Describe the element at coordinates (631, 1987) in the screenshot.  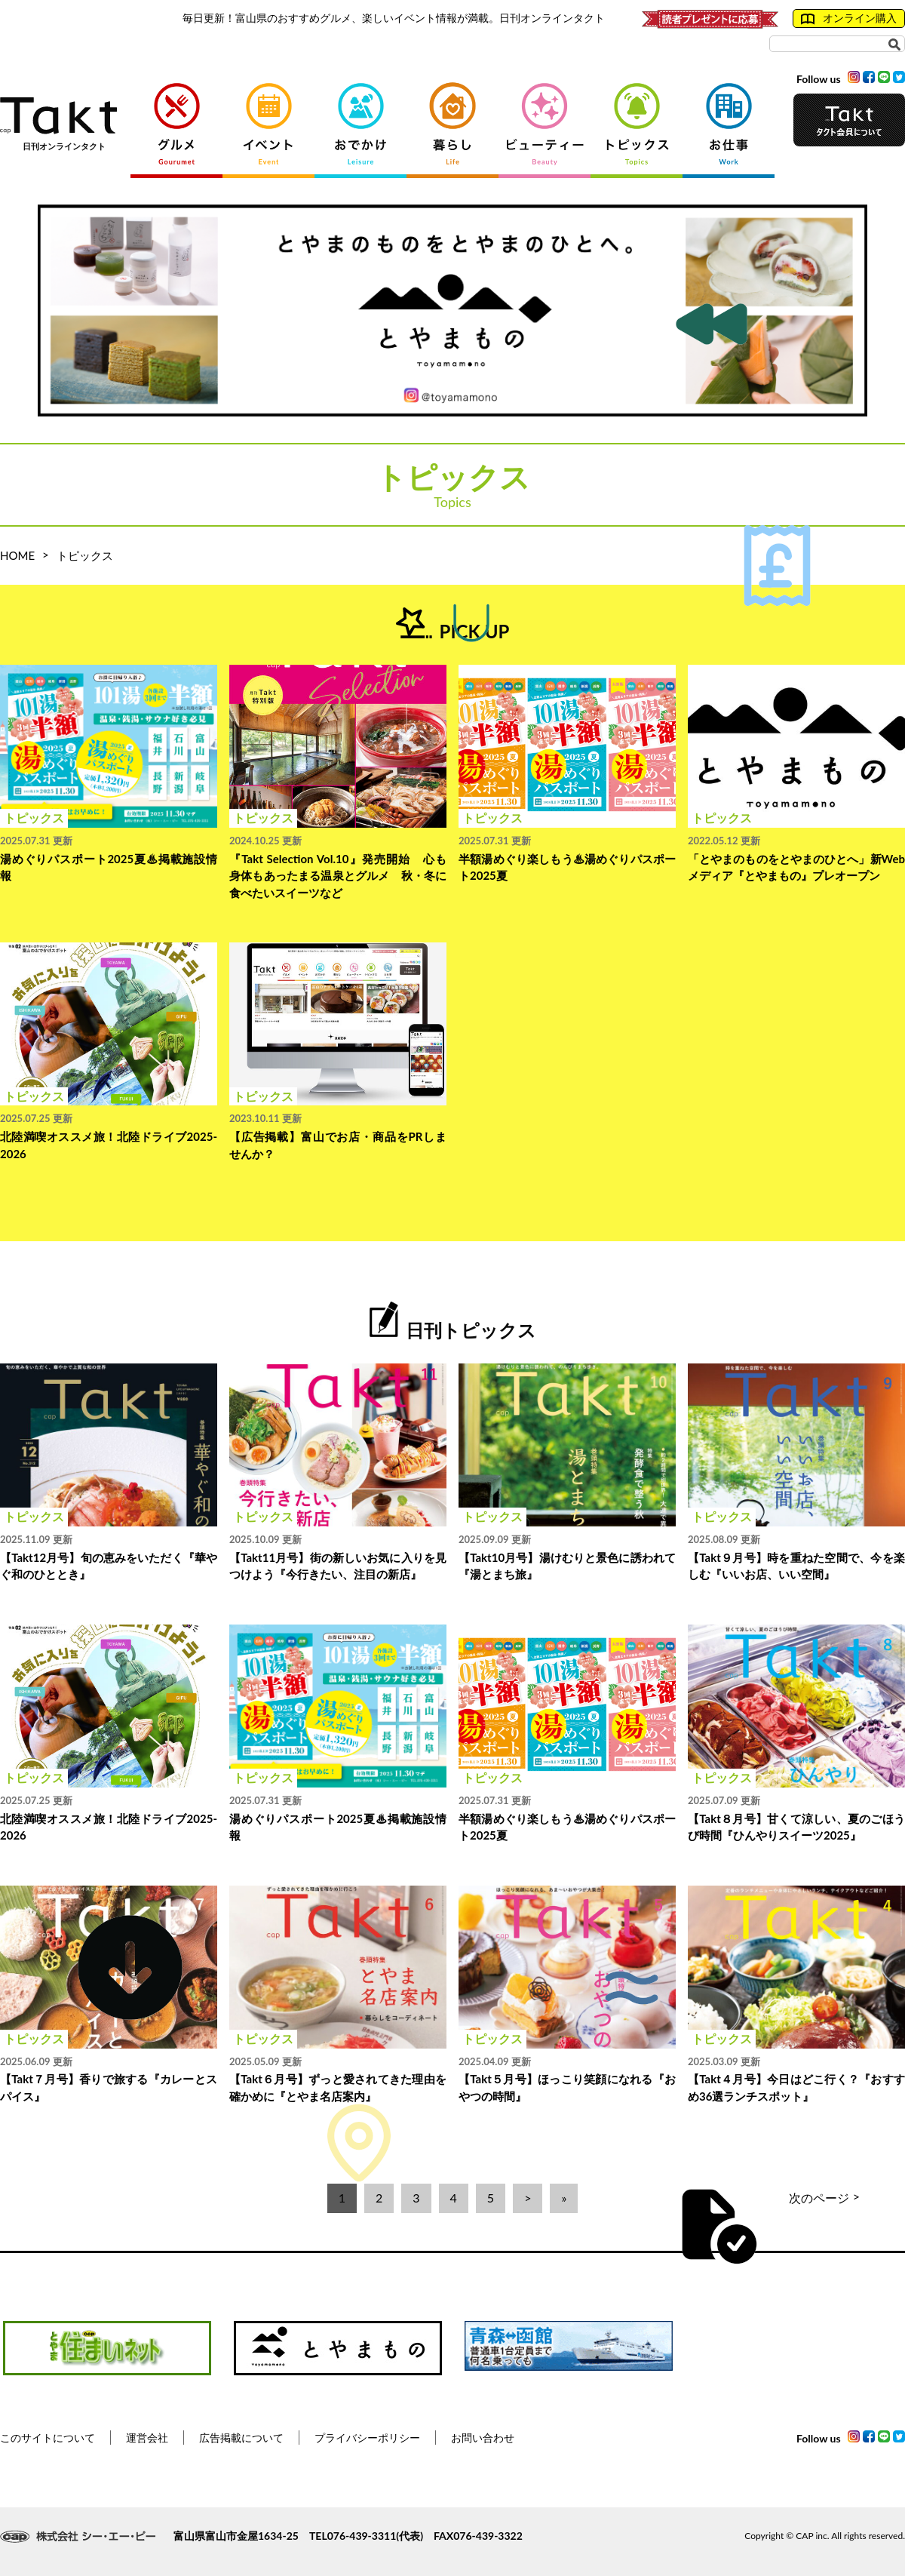
I see `indicates approximate or estimated value` at that location.